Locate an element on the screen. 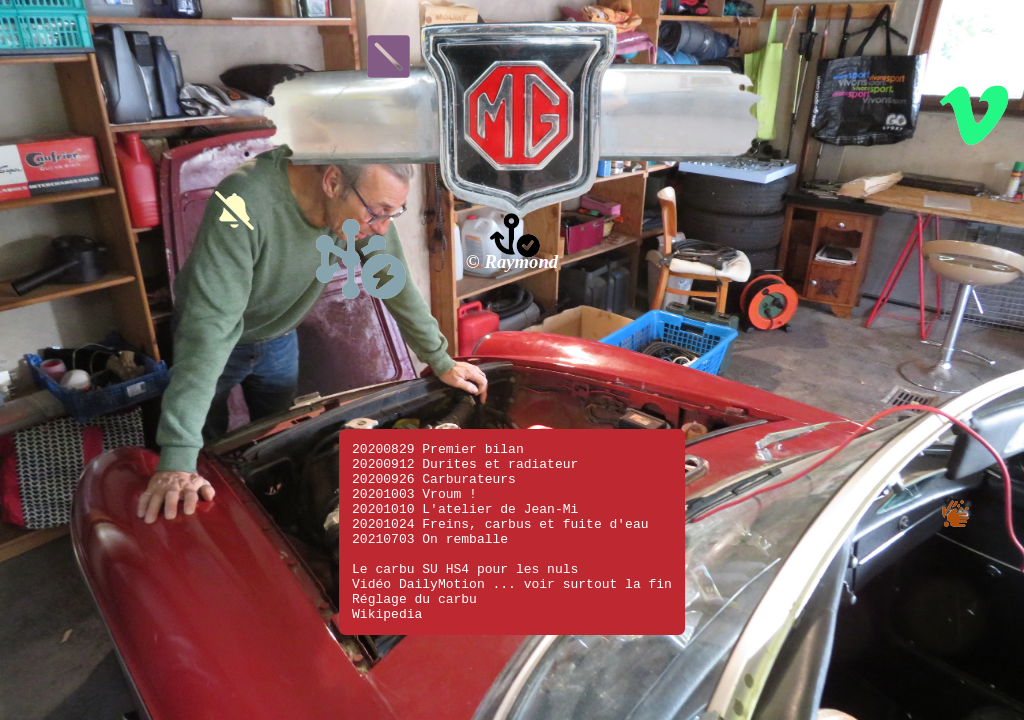 This screenshot has width=1024, height=720. open the Vimeo app is located at coordinates (974, 115).